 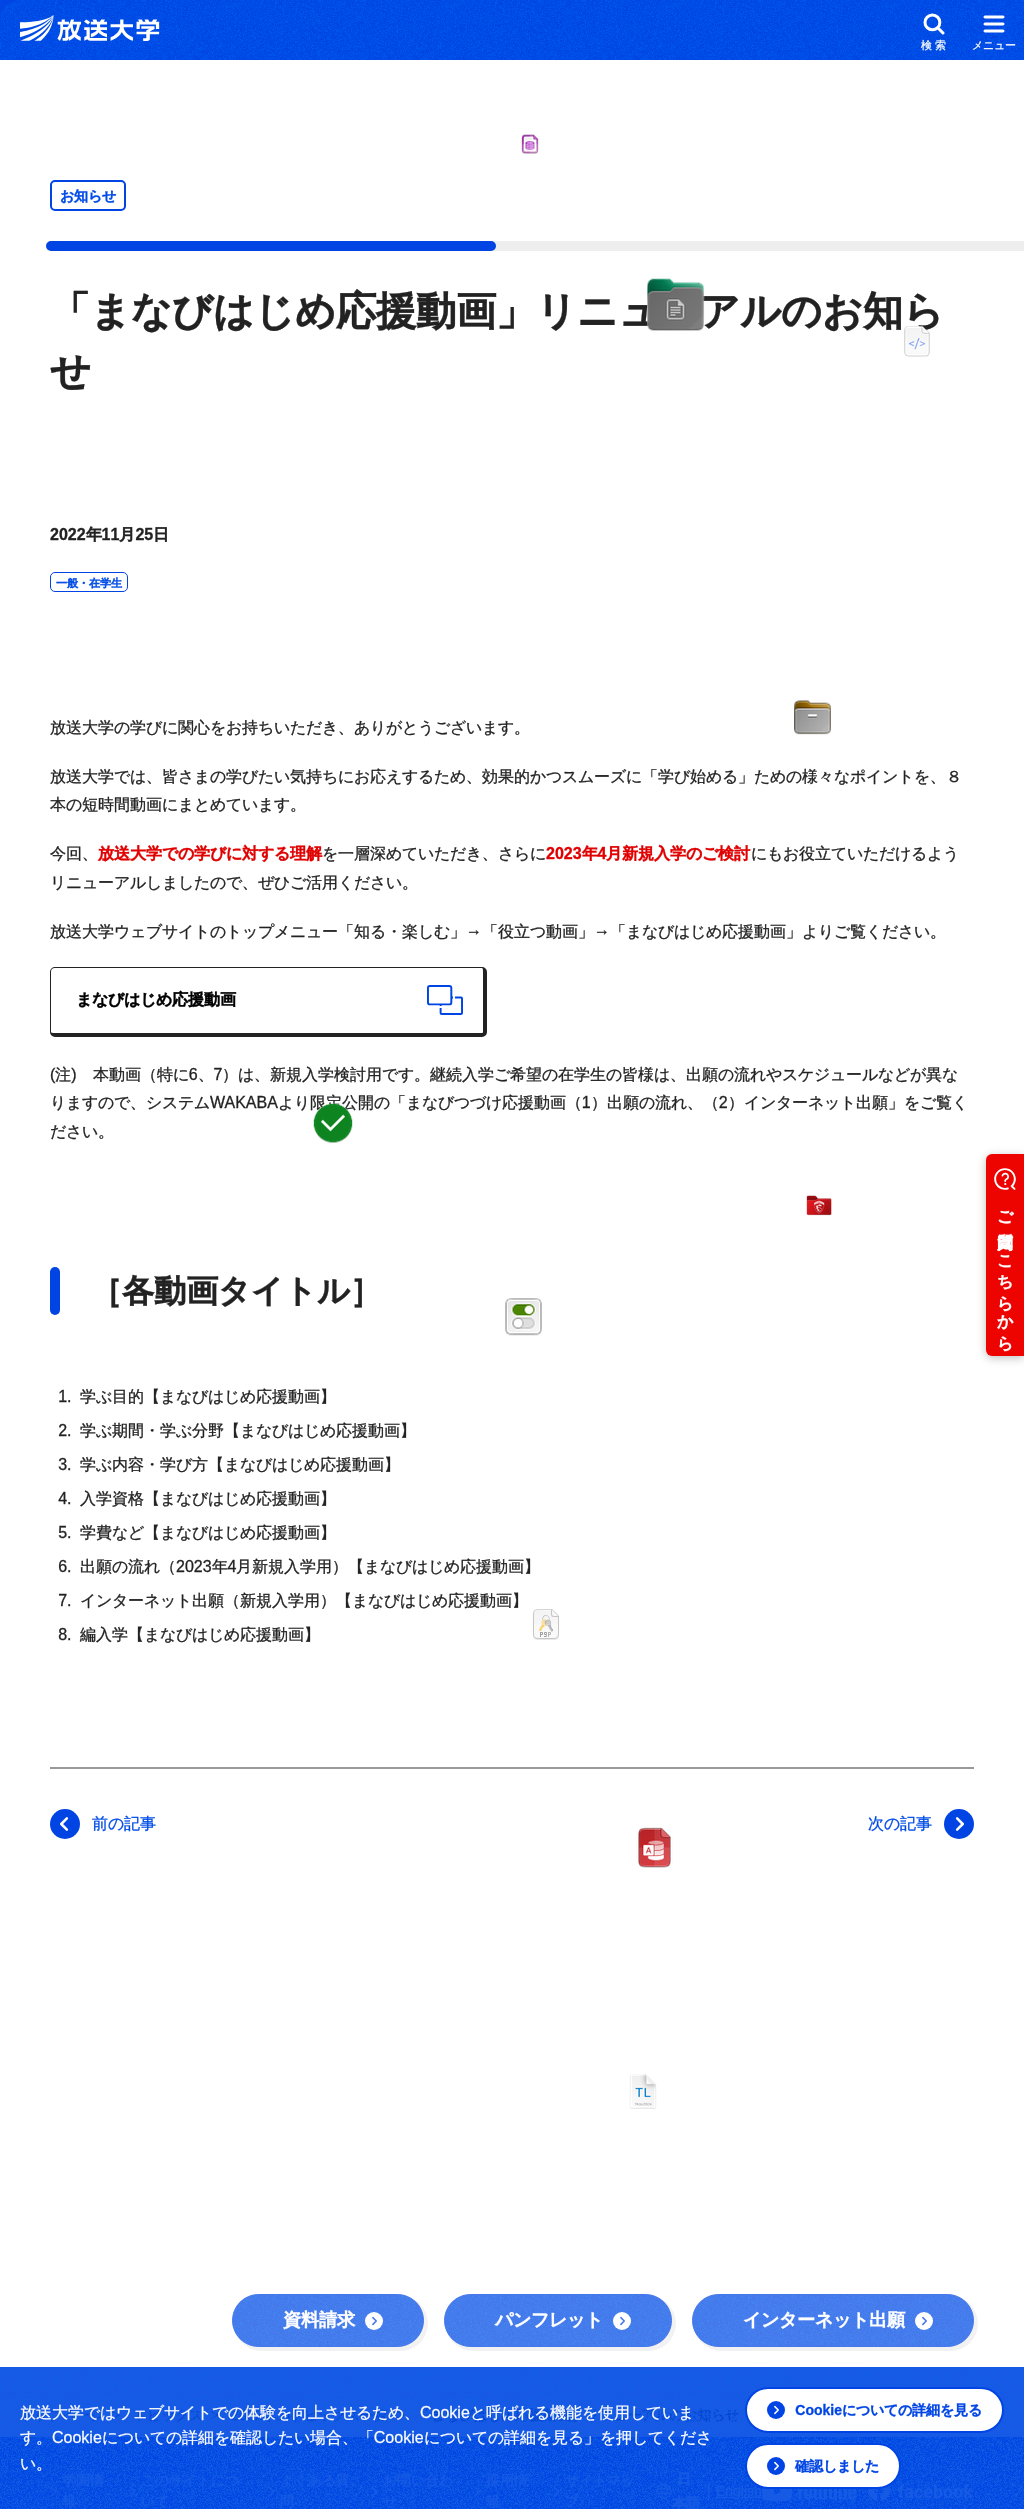 I want to click on open folder containing MSI software or drivers, so click(x=819, y=1206).